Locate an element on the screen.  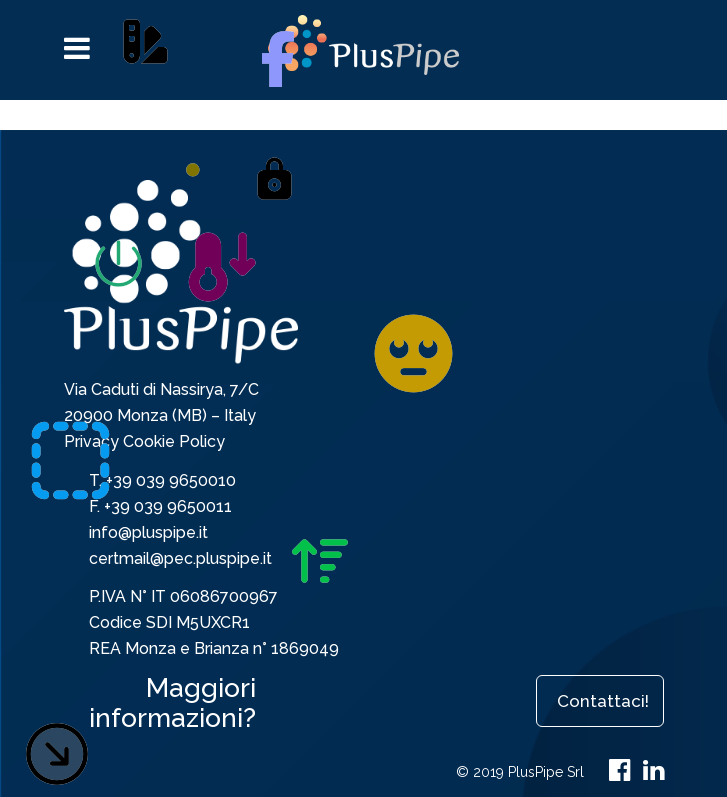
turn device on or off is located at coordinates (118, 263).